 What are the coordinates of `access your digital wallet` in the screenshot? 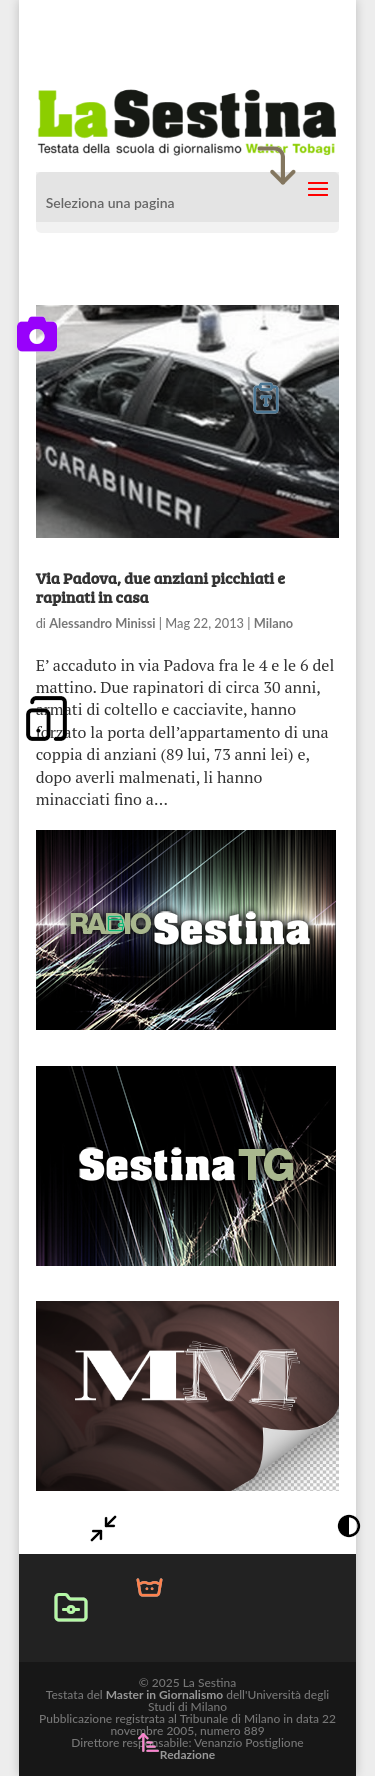 It's located at (115, 923).